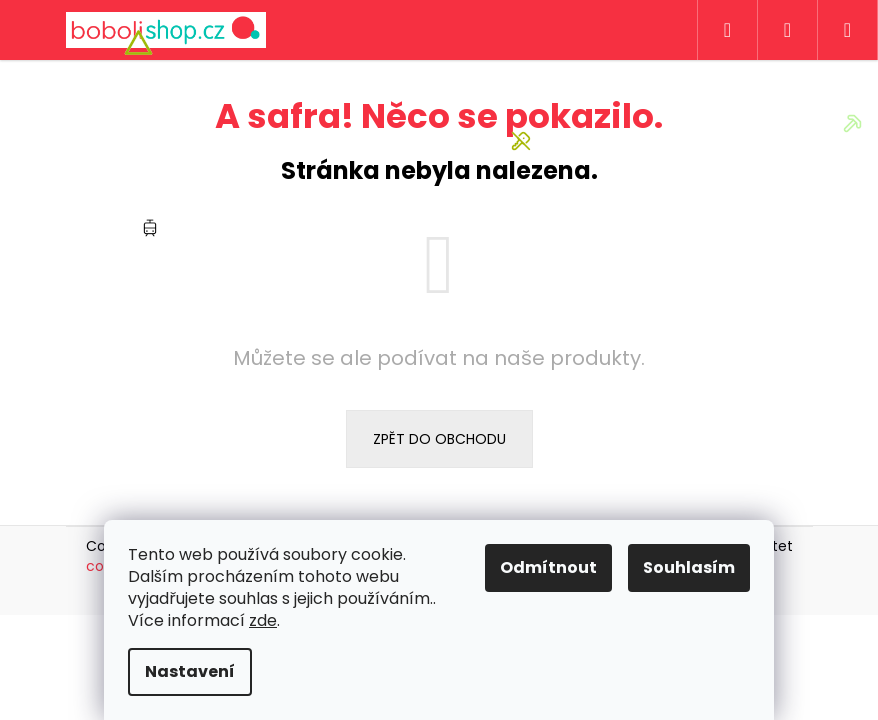 The height and width of the screenshot is (720, 878). What do you see at coordinates (852, 123) in the screenshot?
I see `select or pick an item from a list` at bounding box center [852, 123].